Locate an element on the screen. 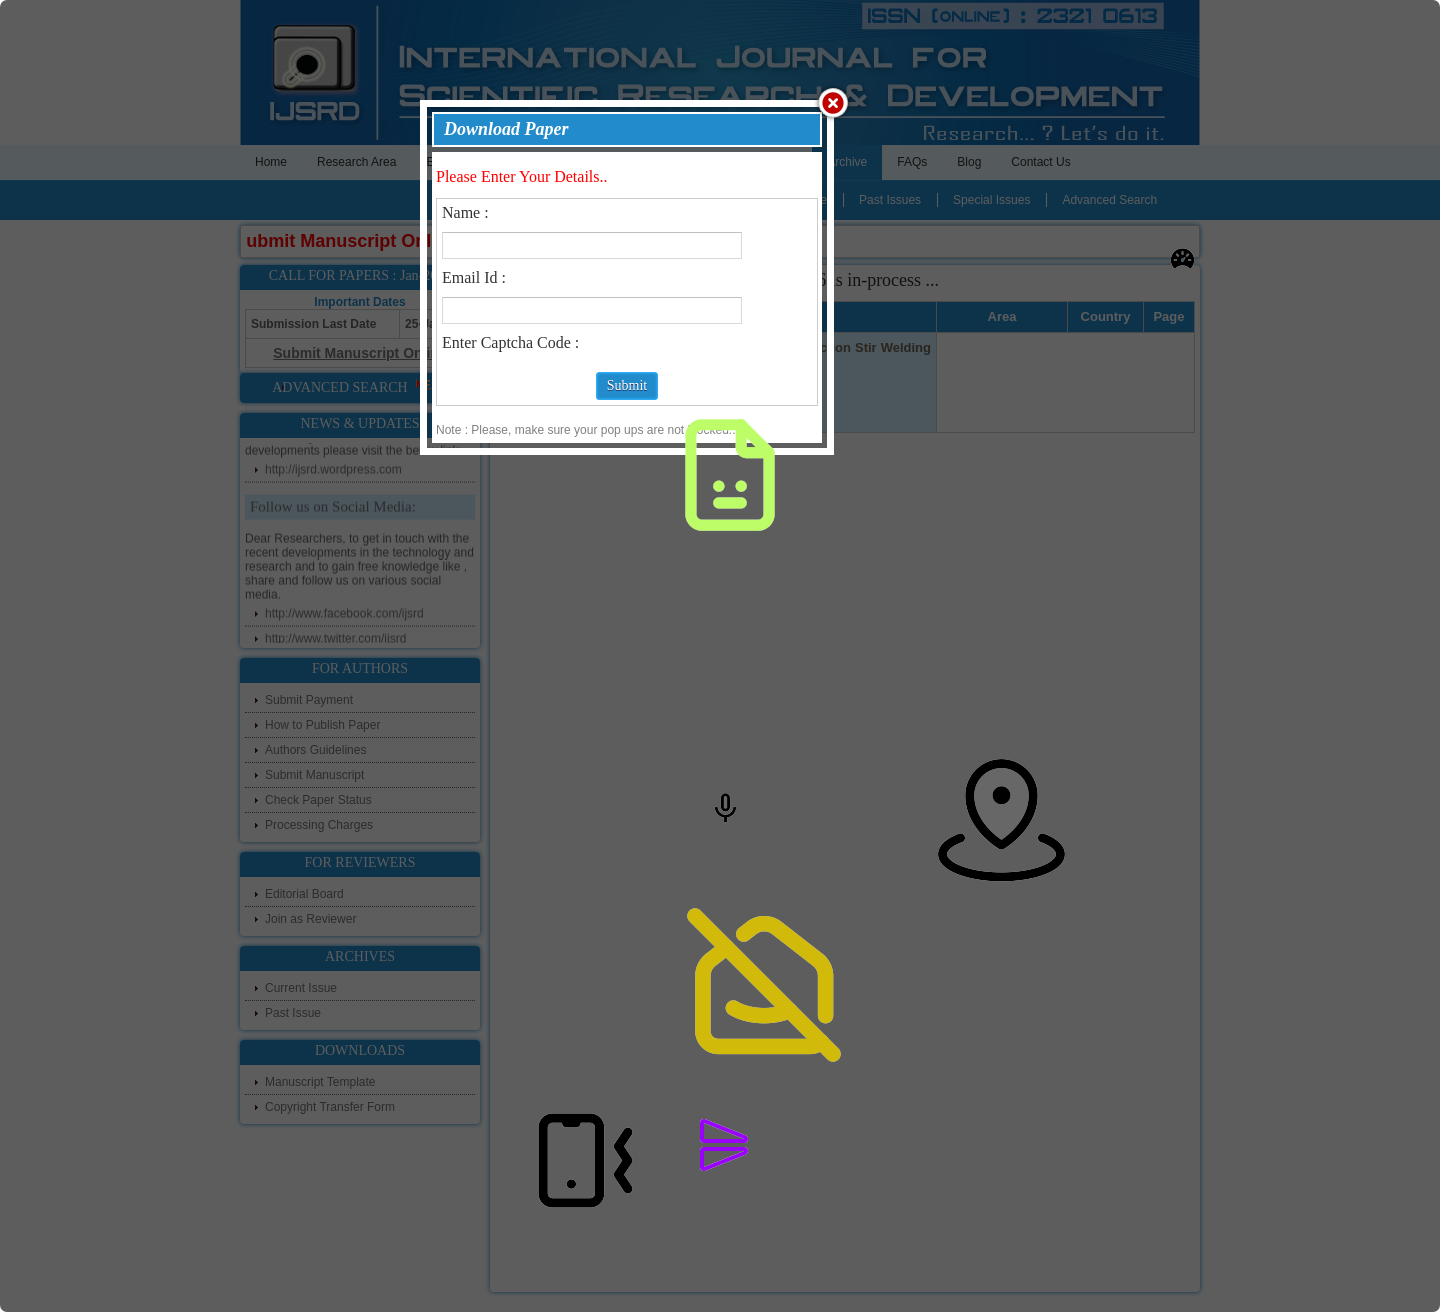 Image resolution: width=1440 pixels, height=1312 pixels. tap to start voice input is located at coordinates (725, 808).